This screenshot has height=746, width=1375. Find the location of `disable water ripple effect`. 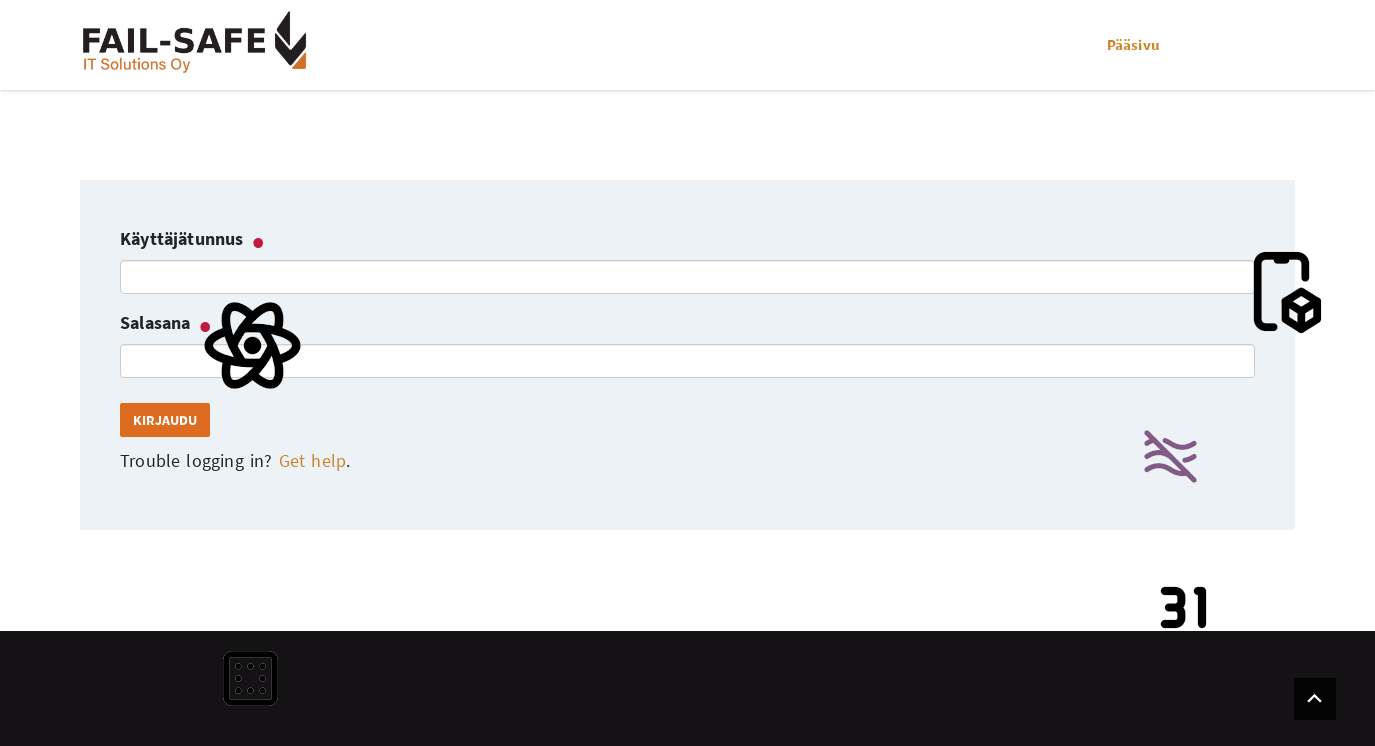

disable water ripple effect is located at coordinates (1170, 456).